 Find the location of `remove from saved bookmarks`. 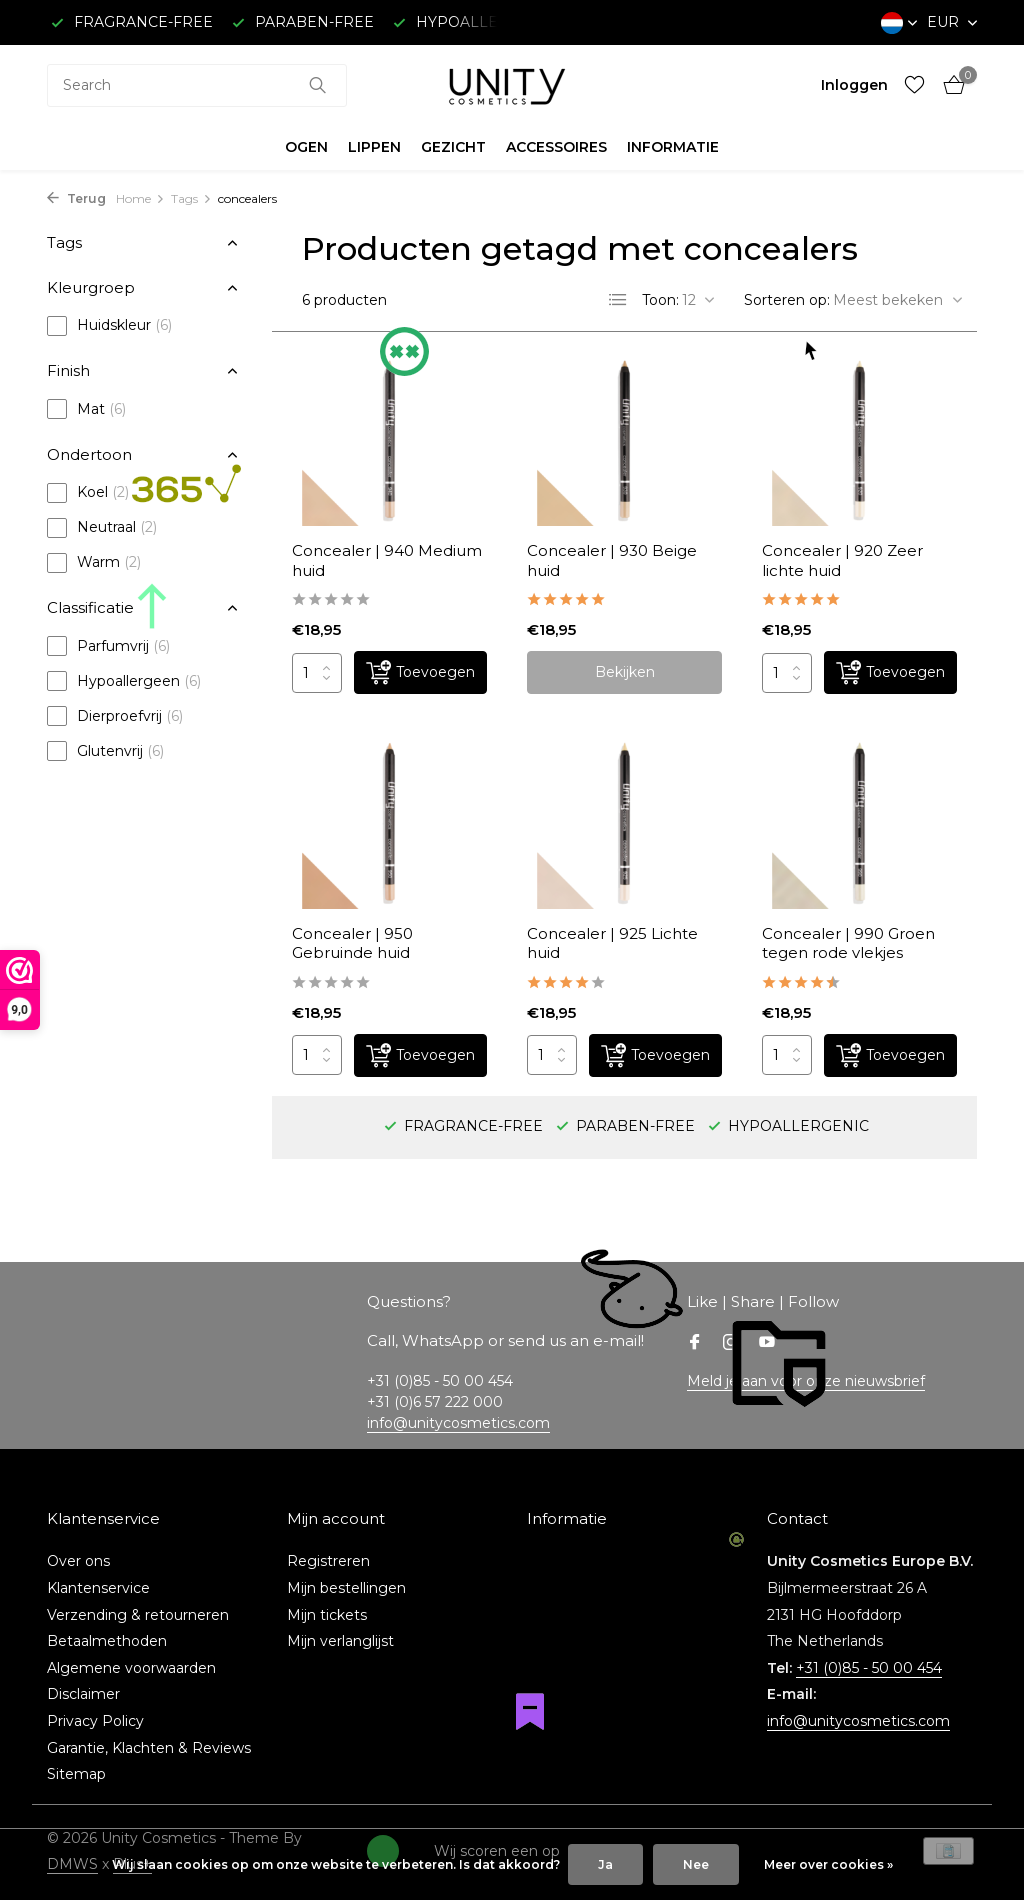

remove from saved bookmarks is located at coordinates (530, 1711).